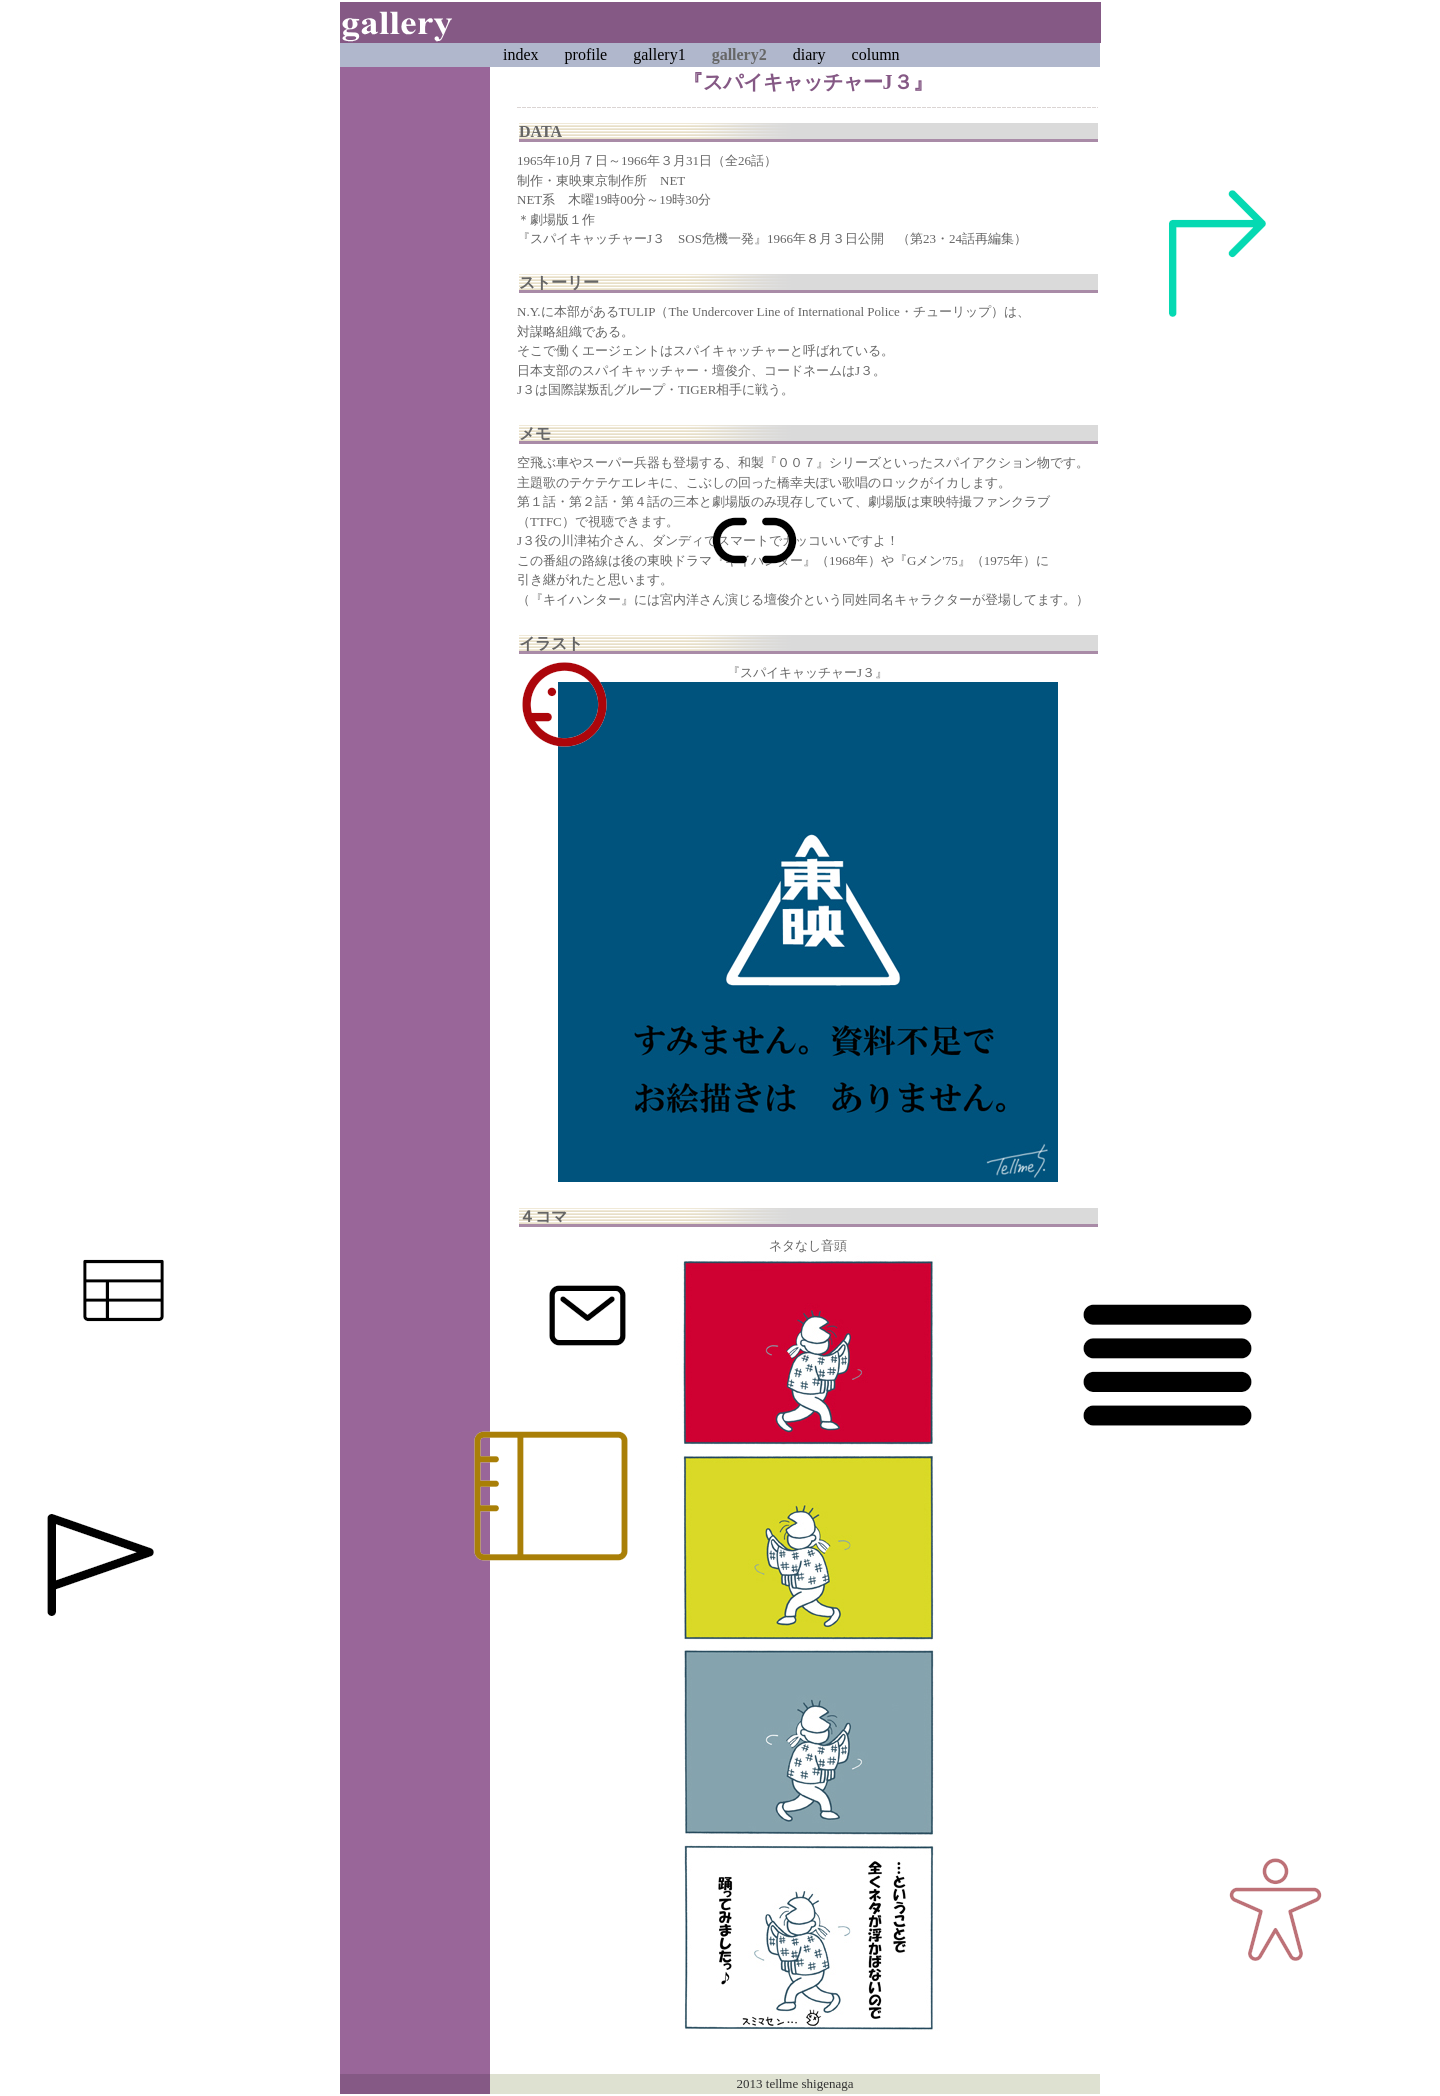 This screenshot has height=2096, width=1440. Describe the element at coordinates (123, 1290) in the screenshot. I see `view data in table format` at that location.